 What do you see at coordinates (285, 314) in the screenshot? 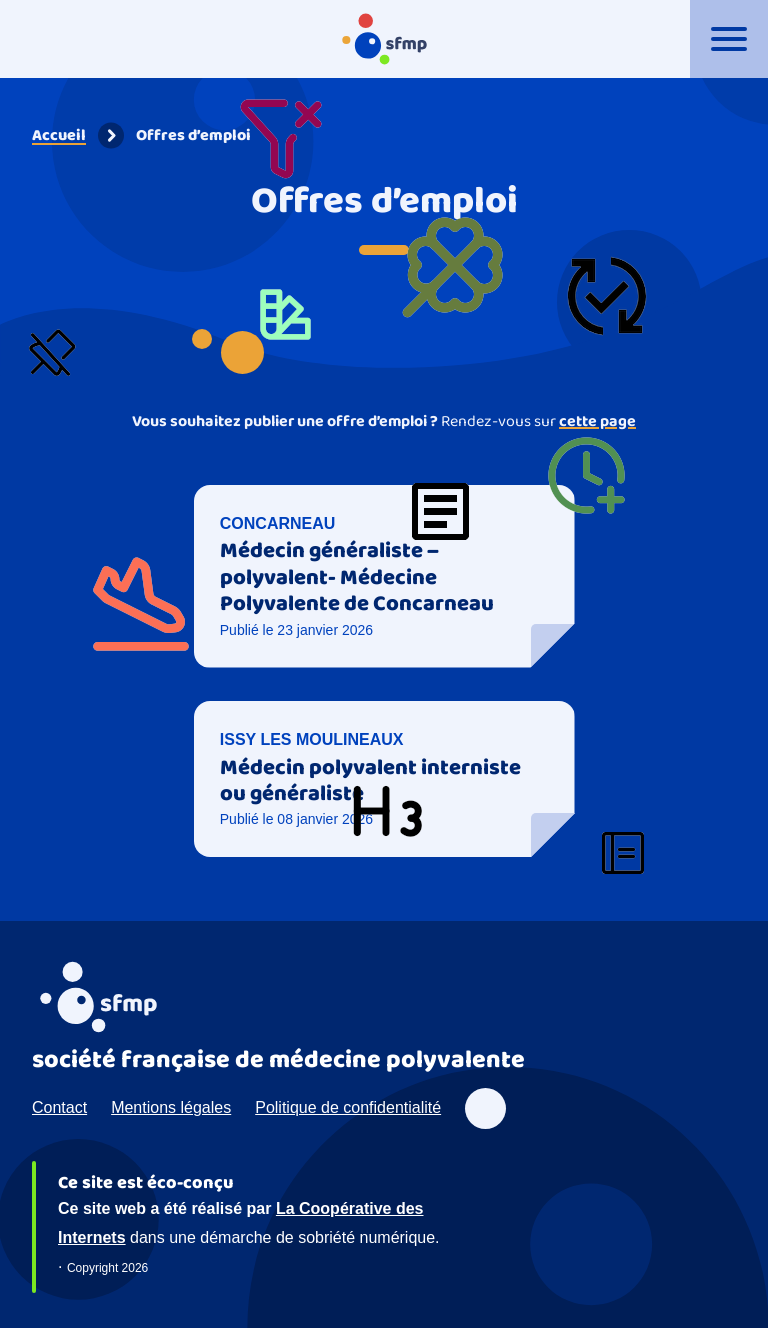
I see `access color palette or theme settings` at bounding box center [285, 314].